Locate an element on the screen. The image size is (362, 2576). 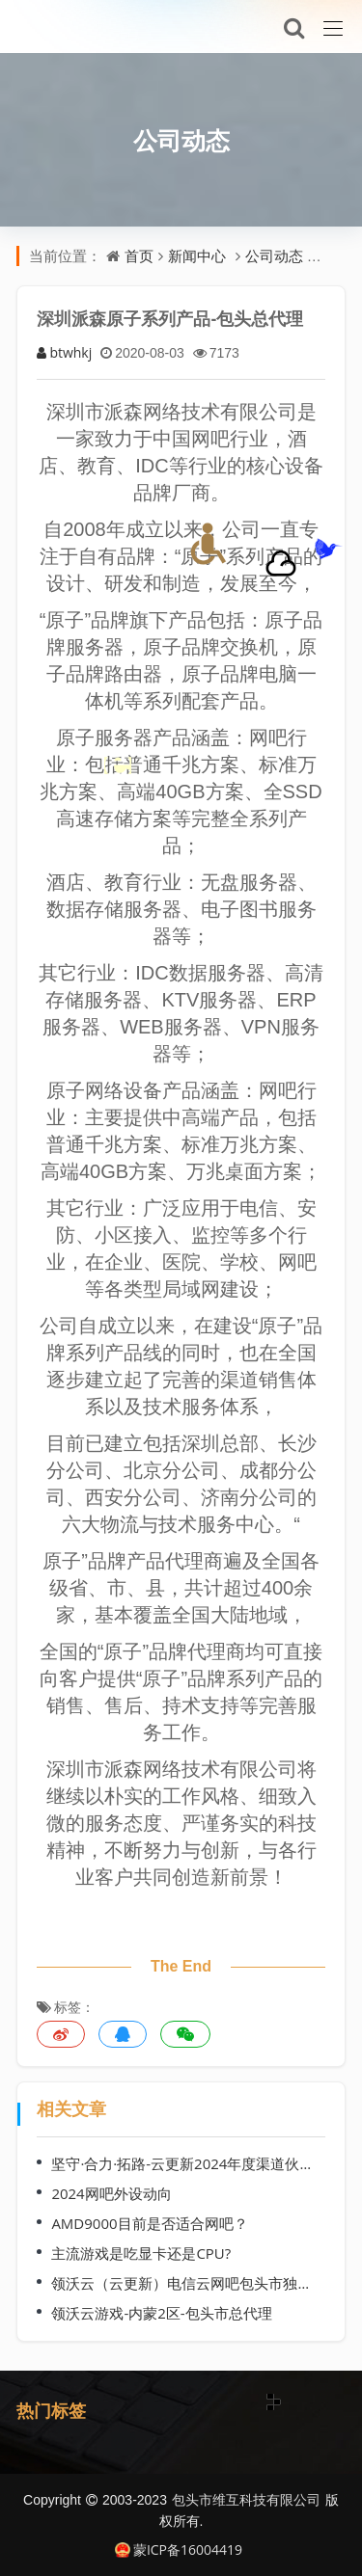
open replit is located at coordinates (273, 2402).